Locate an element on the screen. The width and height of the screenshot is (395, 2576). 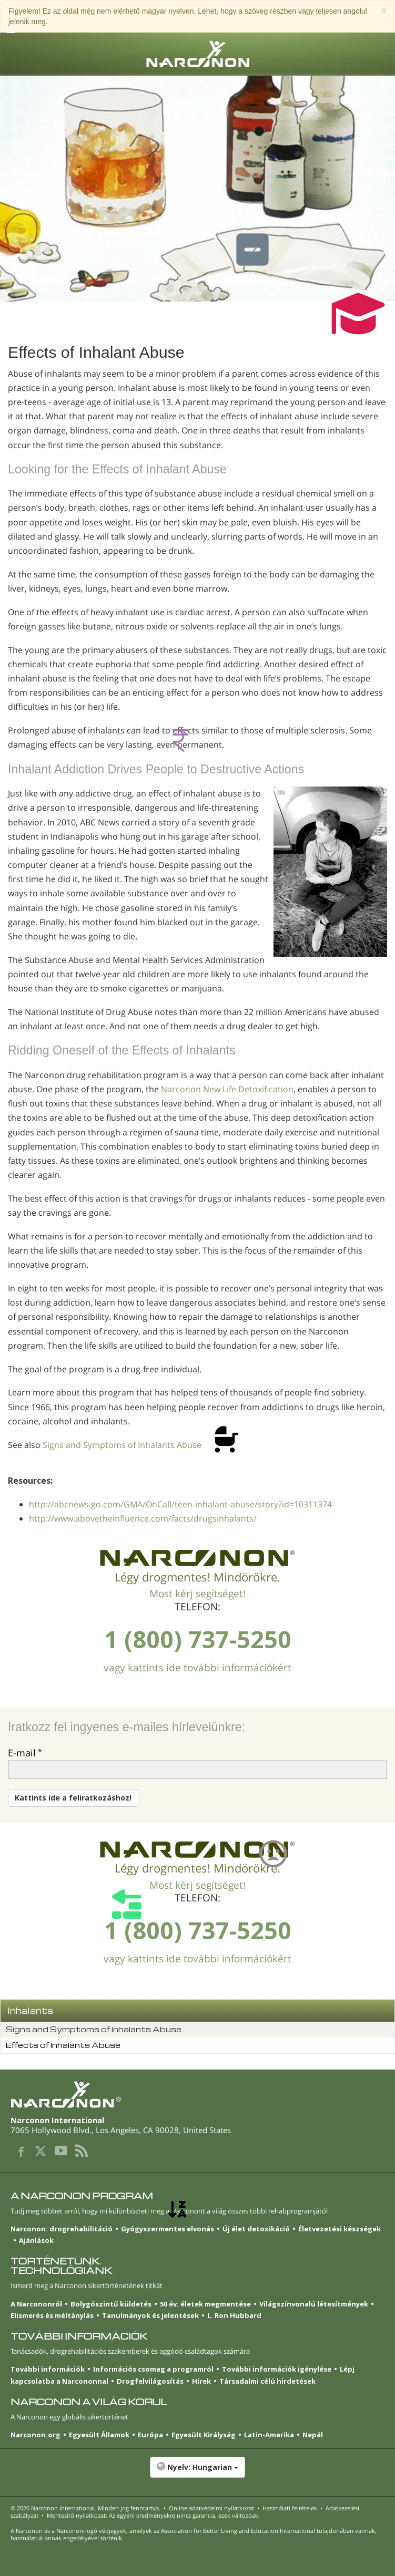
sort alphabetically in reverse order (Z to A) is located at coordinates (177, 2209).